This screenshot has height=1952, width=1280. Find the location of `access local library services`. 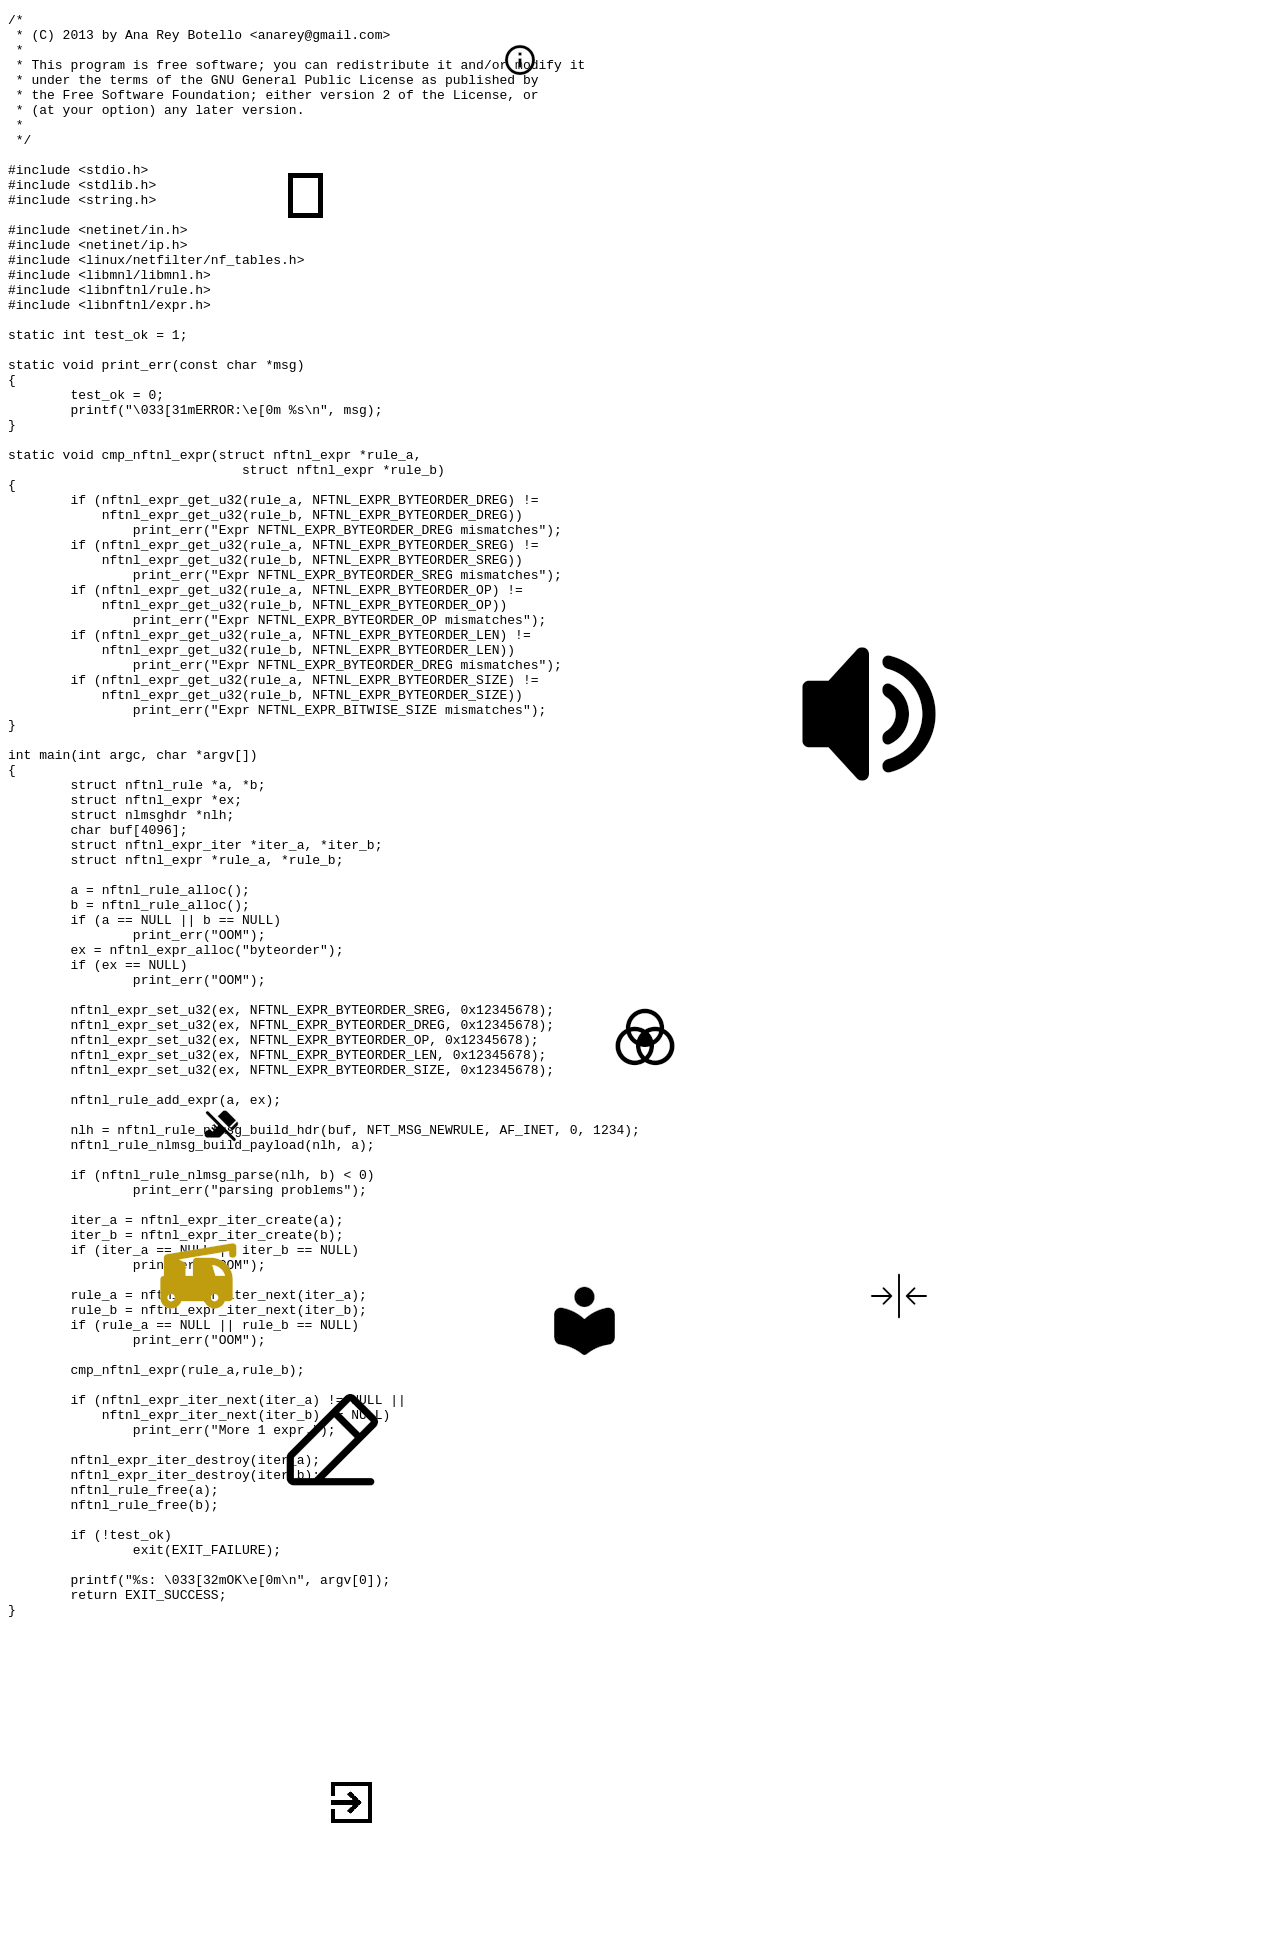

access local library services is located at coordinates (584, 1320).